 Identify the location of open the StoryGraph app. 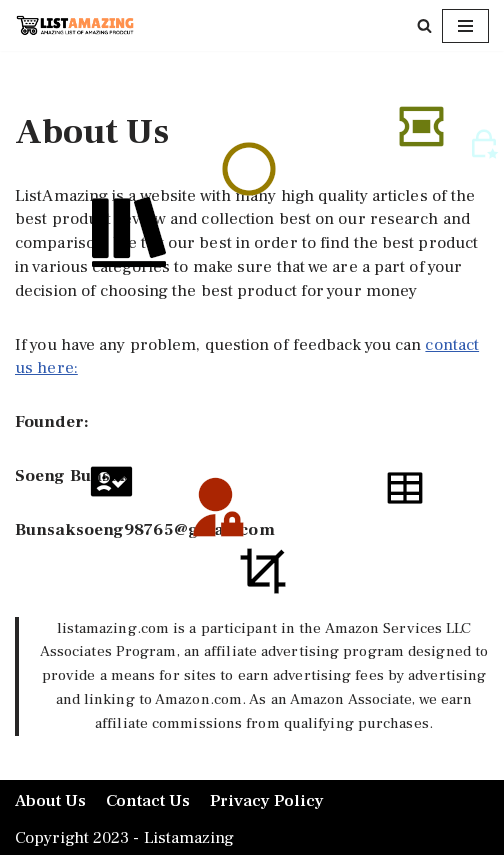
(129, 232).